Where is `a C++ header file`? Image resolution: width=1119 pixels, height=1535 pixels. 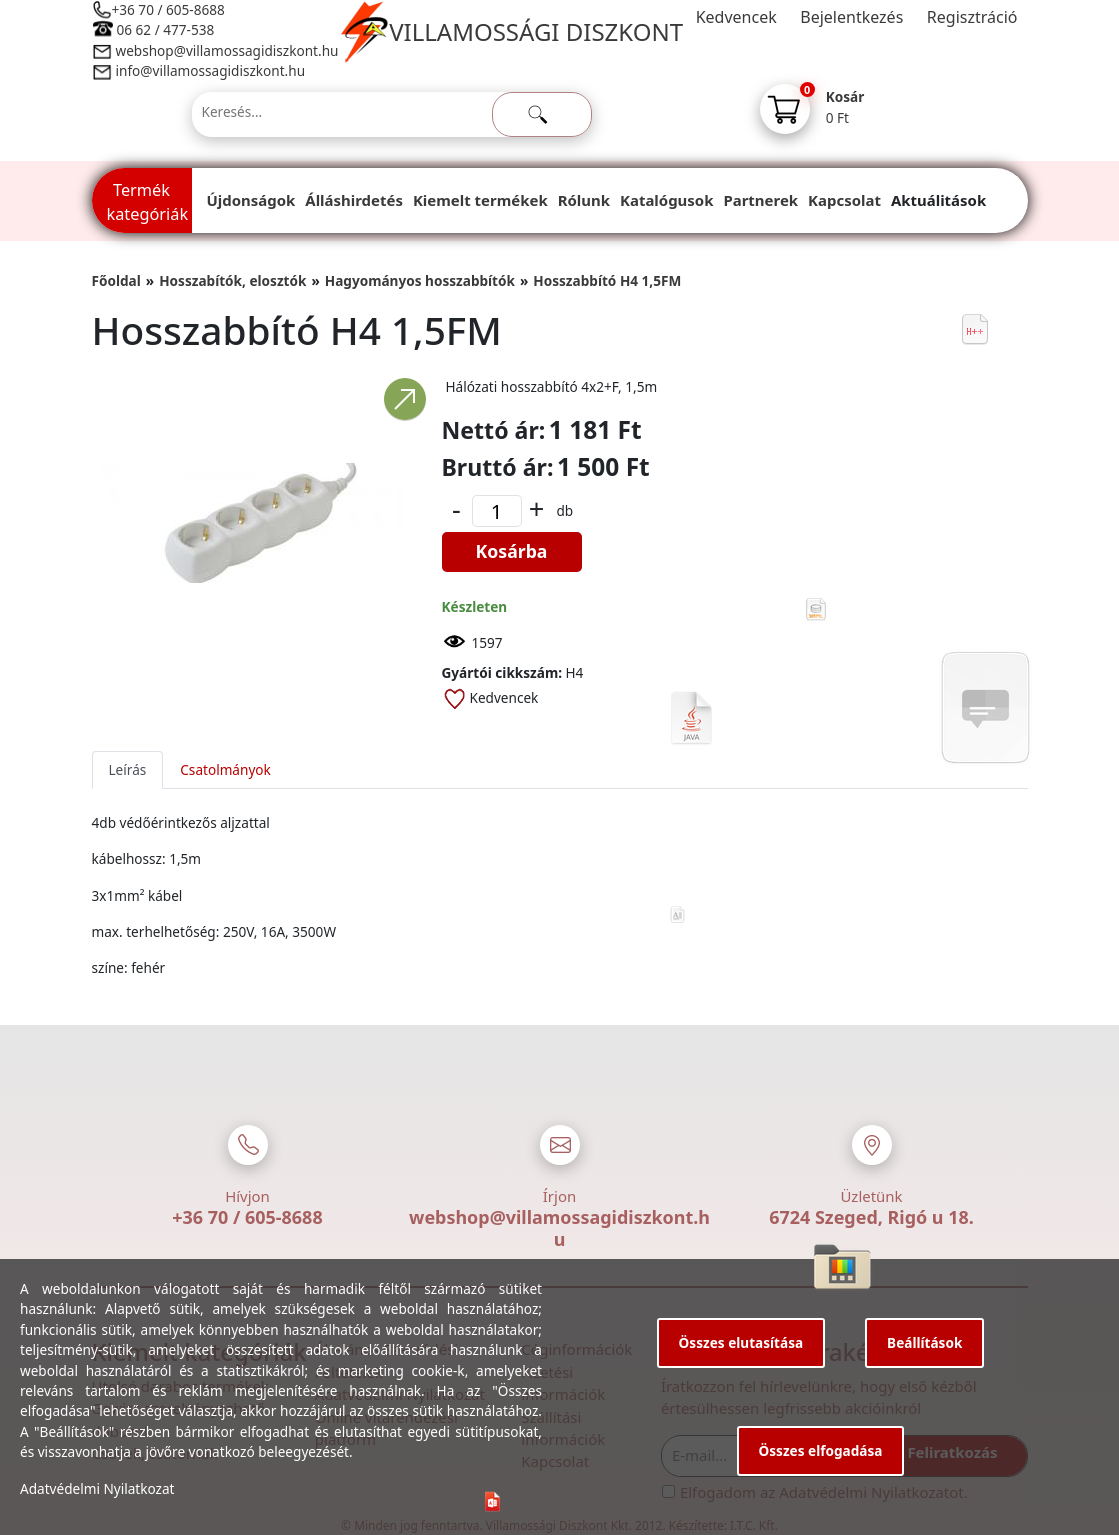 a C++ header file is located at coordinates (975, 329).